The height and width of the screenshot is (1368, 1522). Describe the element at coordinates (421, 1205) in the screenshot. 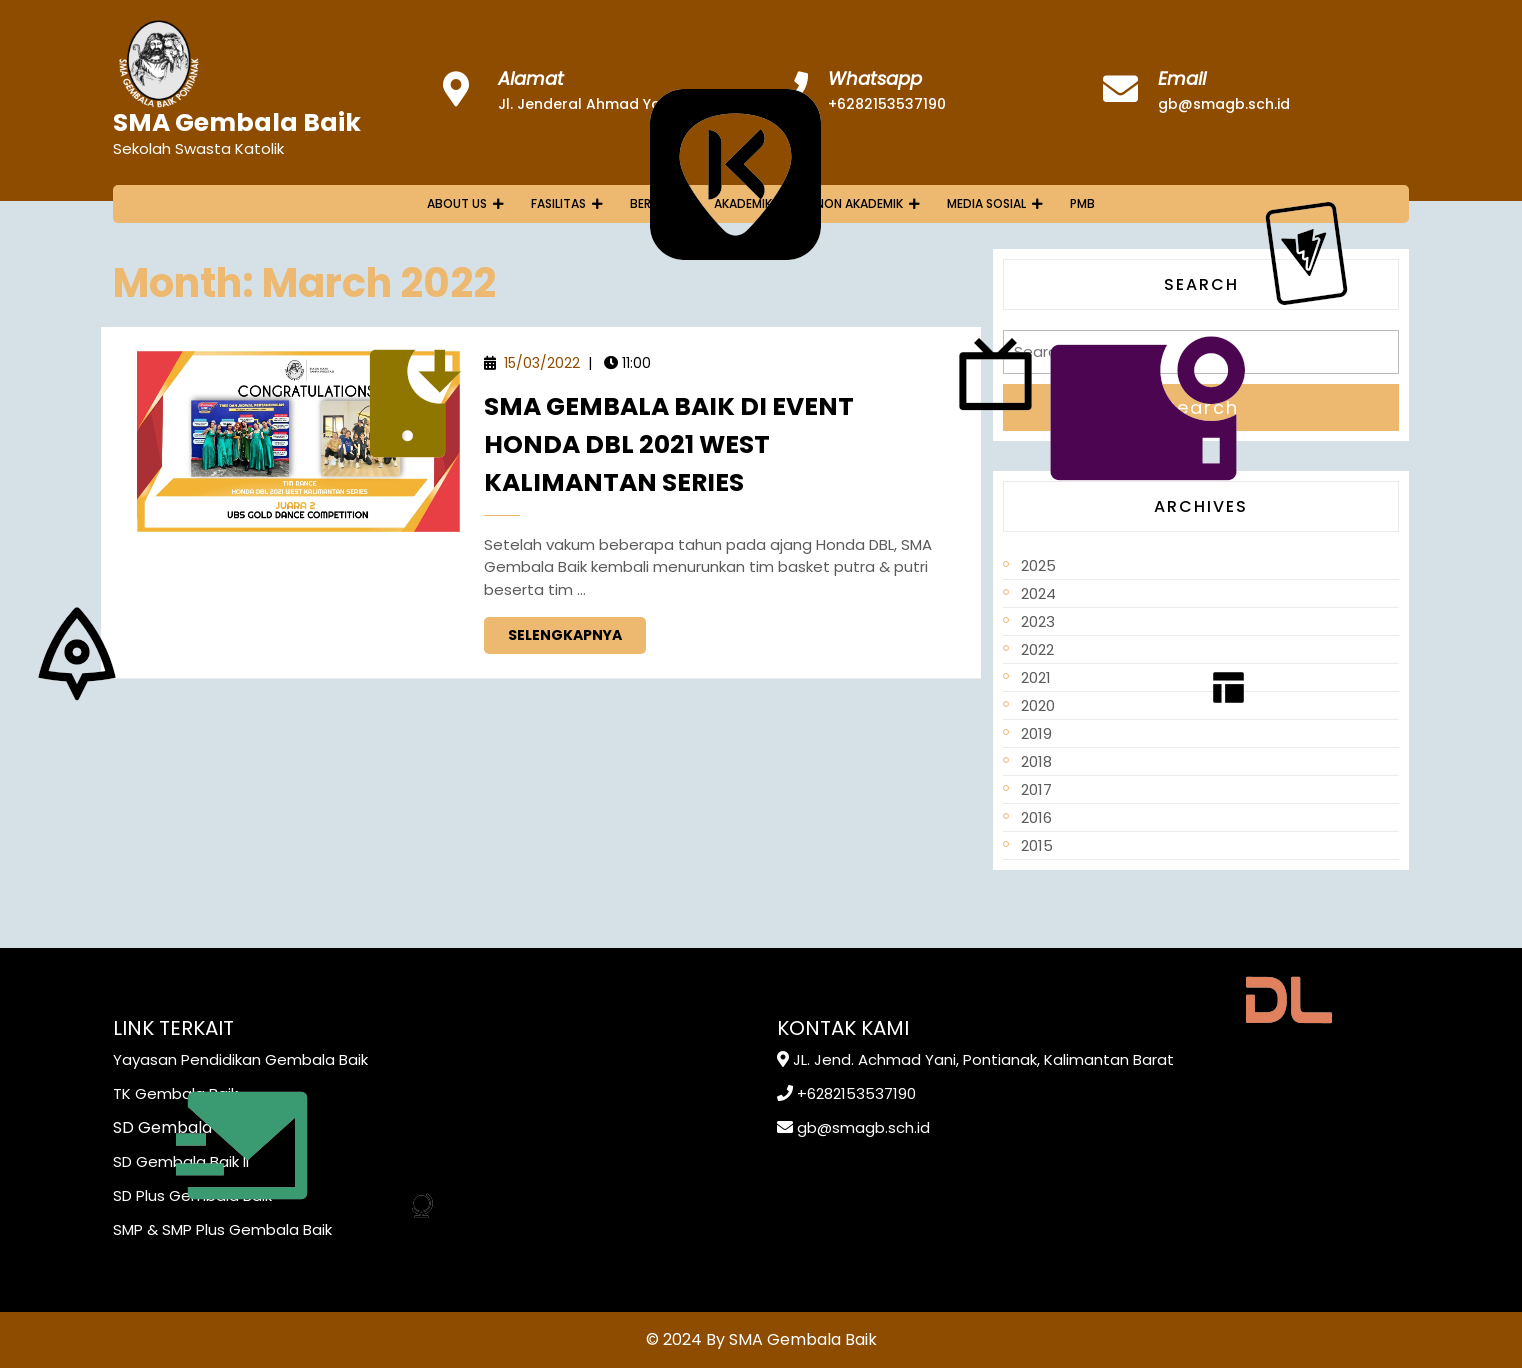

I see `switch to global or international settings` at that location.